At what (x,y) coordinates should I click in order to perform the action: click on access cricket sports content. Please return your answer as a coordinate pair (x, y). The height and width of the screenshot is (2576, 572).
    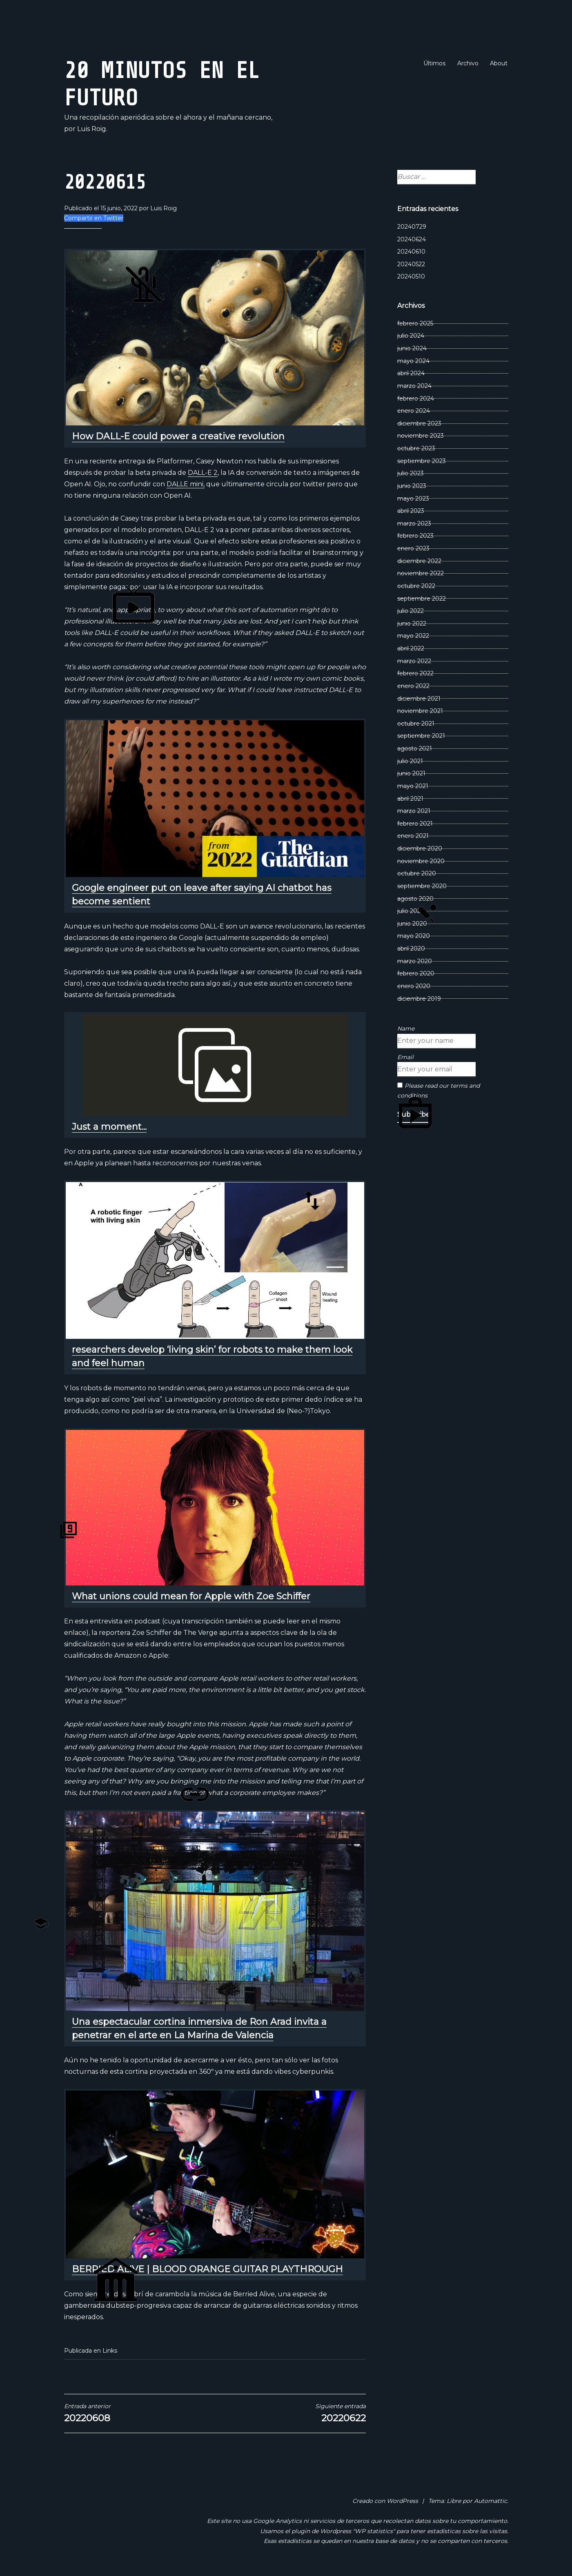
    Looking at the image, I should click on (427, 914).